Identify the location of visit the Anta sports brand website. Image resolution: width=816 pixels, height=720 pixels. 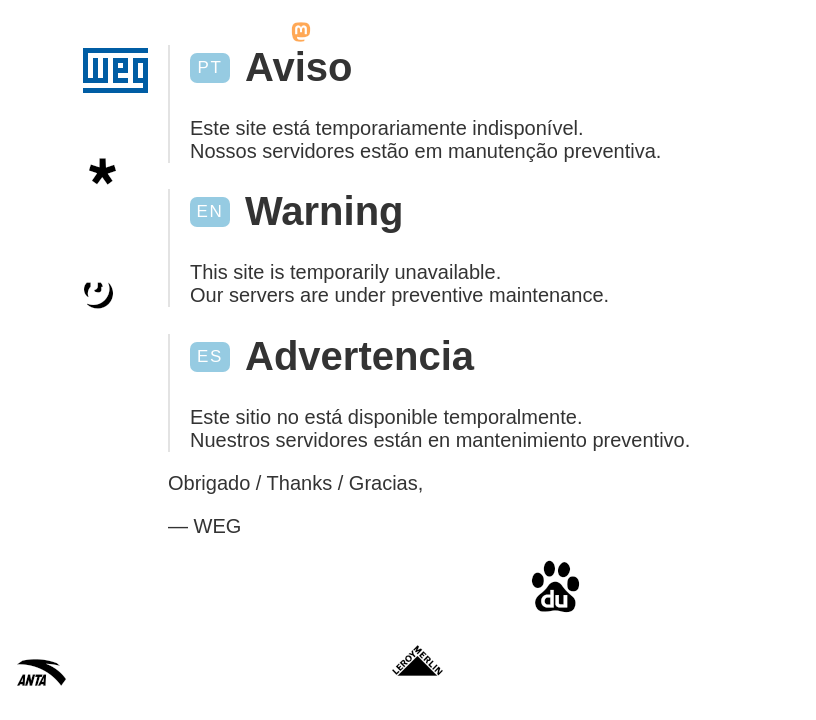
(41, 672).